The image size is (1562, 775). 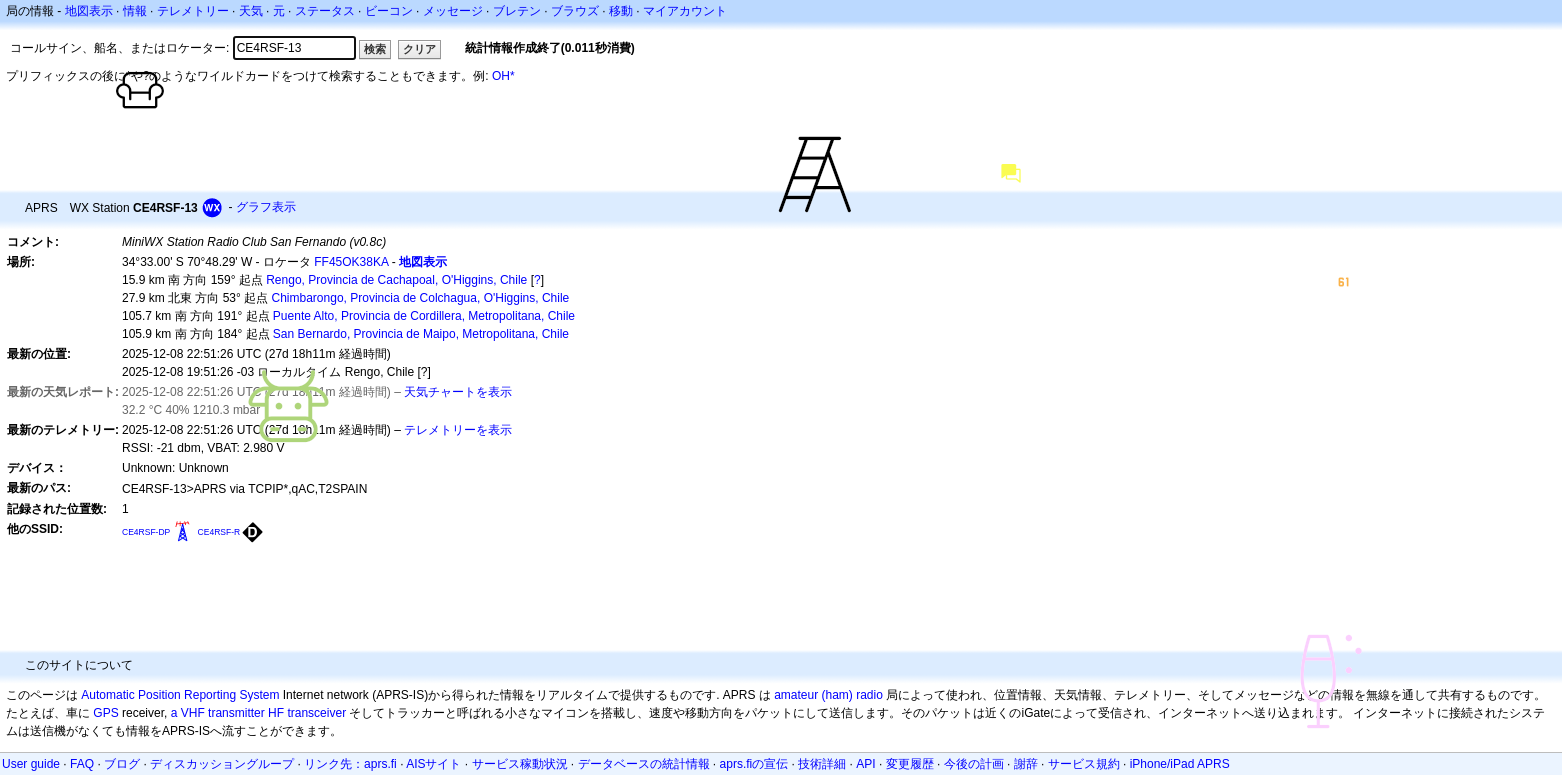 I want to click on open your conversations, so click(x=1011, y=173).